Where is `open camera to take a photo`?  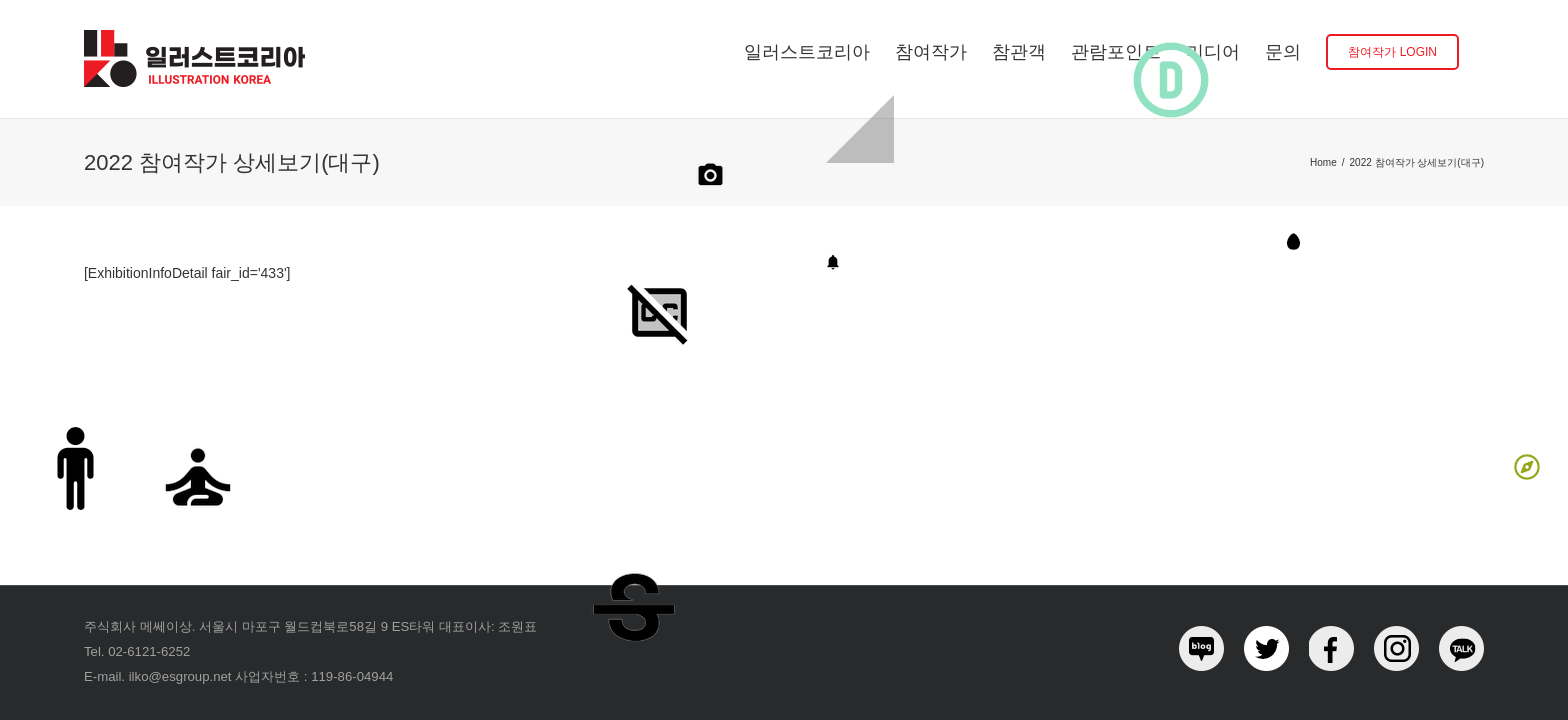
open camera to take a photo is located at coordinates (710, 175).